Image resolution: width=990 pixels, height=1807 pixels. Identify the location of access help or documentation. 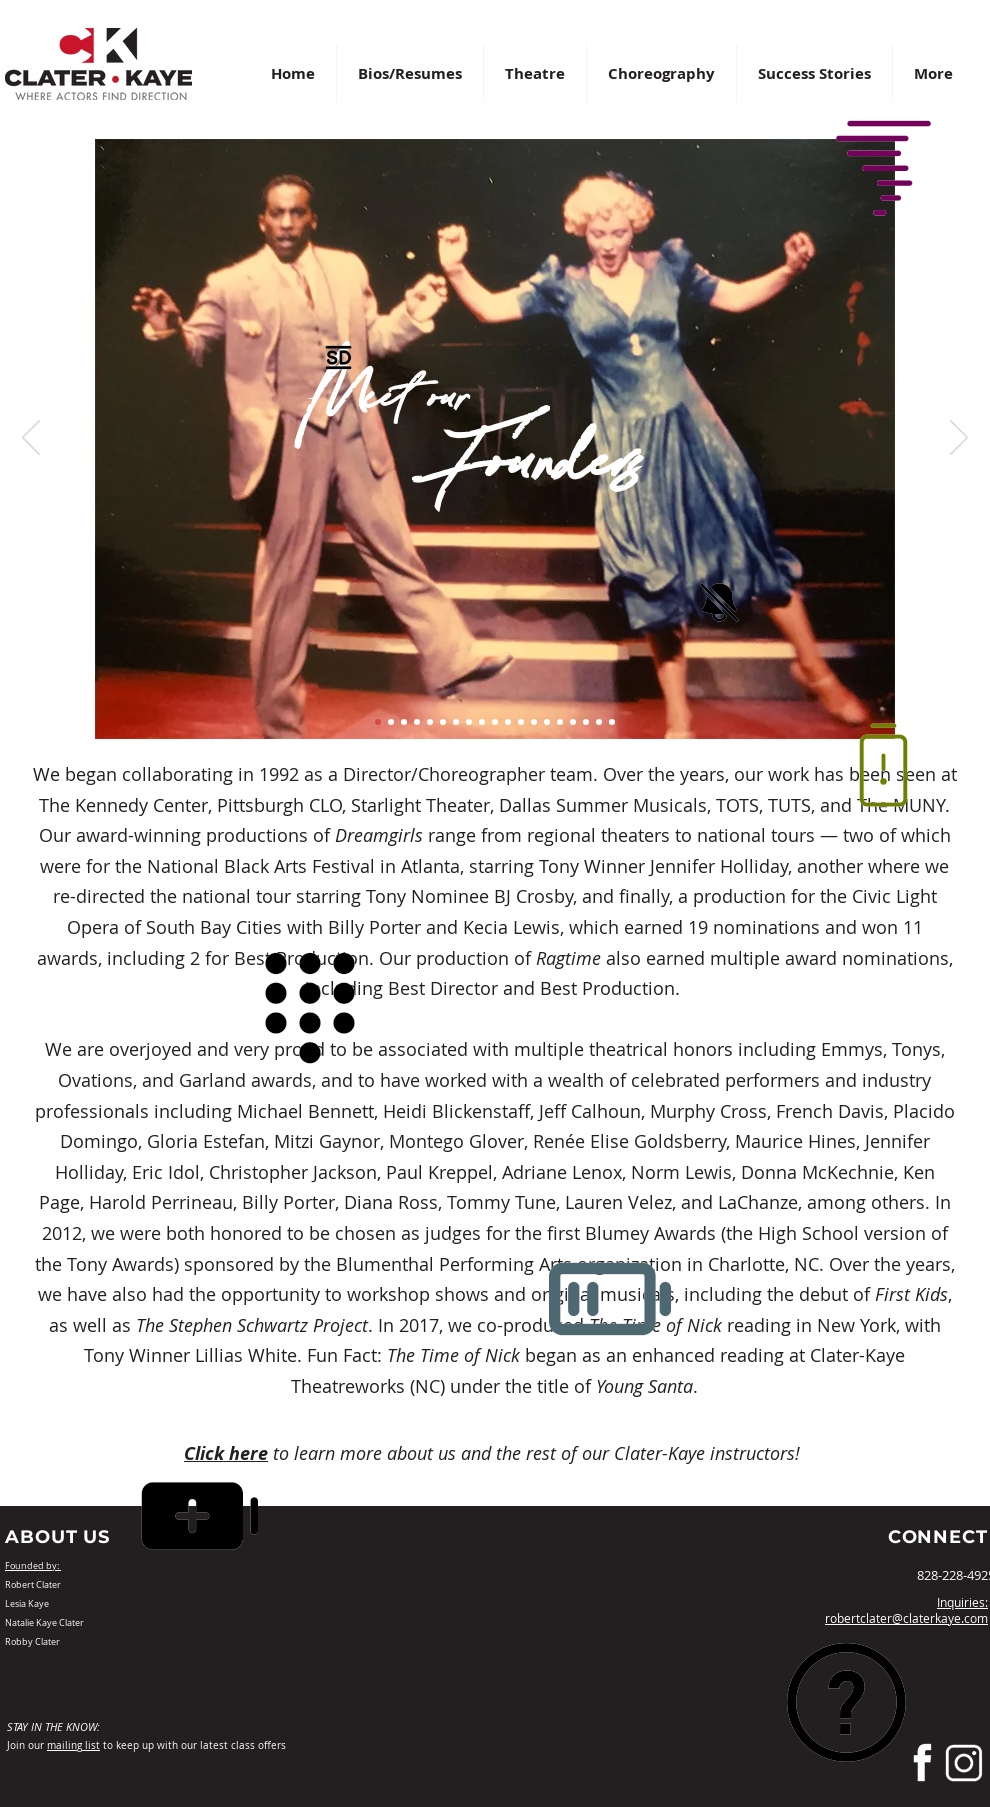
(851, 1707).